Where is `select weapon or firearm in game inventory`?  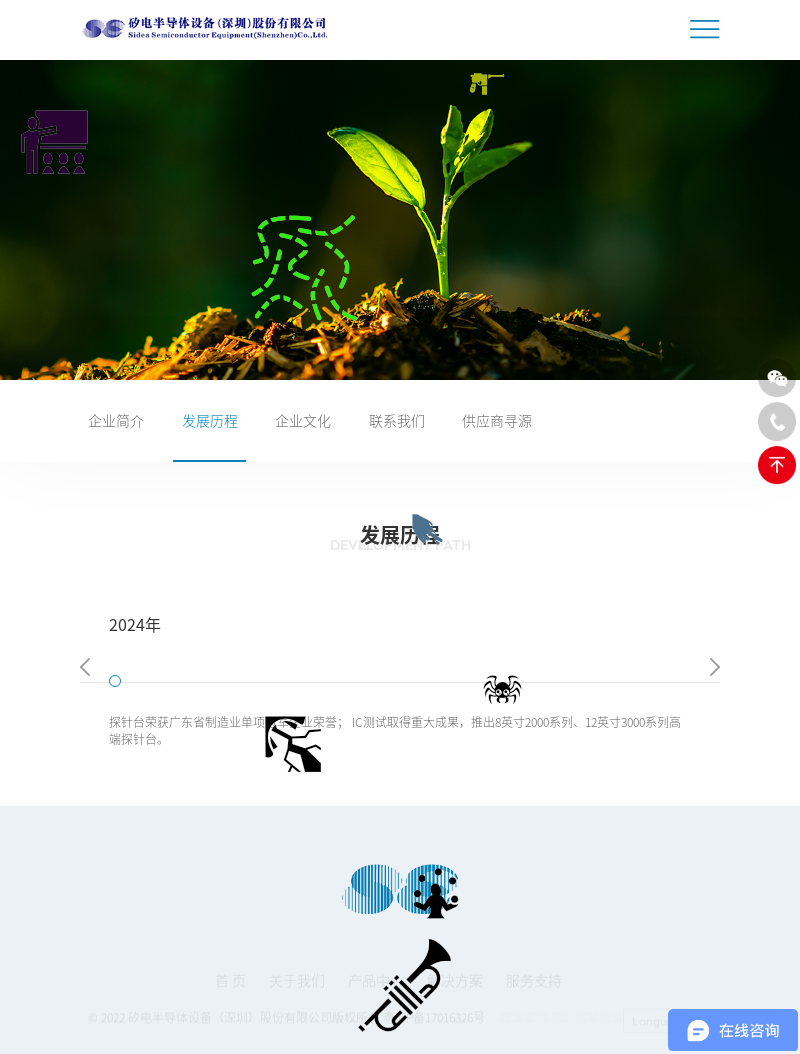
select weapon or firearm in game inventory is located at coordinates (487, 84).